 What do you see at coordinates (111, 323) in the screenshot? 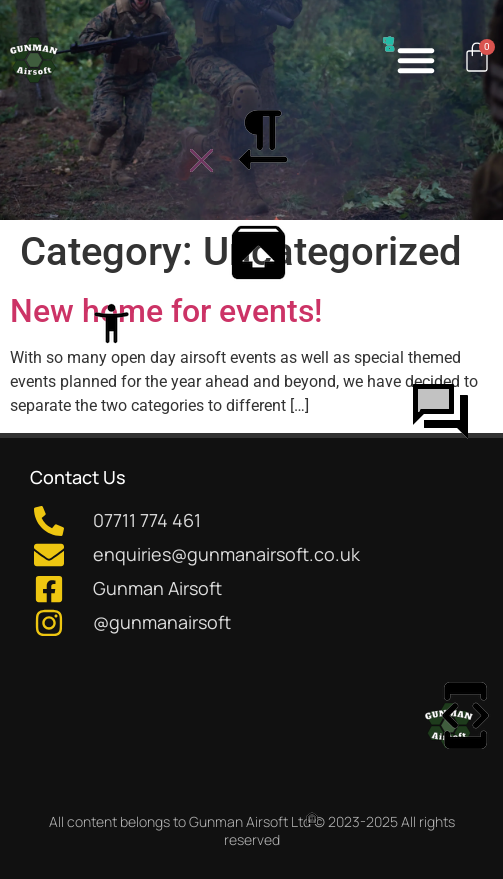
I see `access accessibility settings` at bounding box center [111, 323].